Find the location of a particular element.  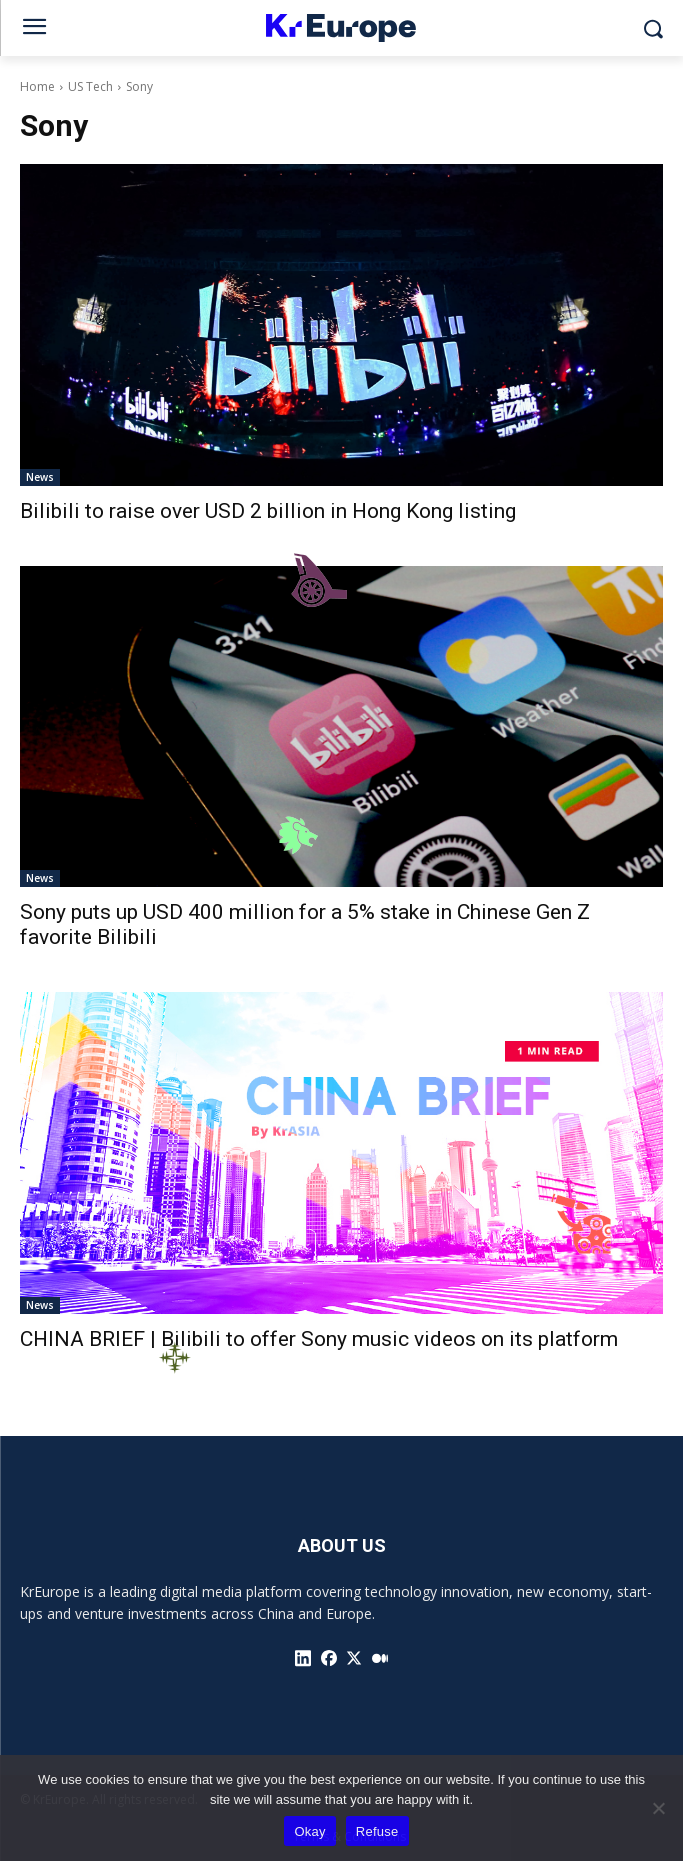

represents a lion character or avatar in a game is located at coordinates (299, 836).